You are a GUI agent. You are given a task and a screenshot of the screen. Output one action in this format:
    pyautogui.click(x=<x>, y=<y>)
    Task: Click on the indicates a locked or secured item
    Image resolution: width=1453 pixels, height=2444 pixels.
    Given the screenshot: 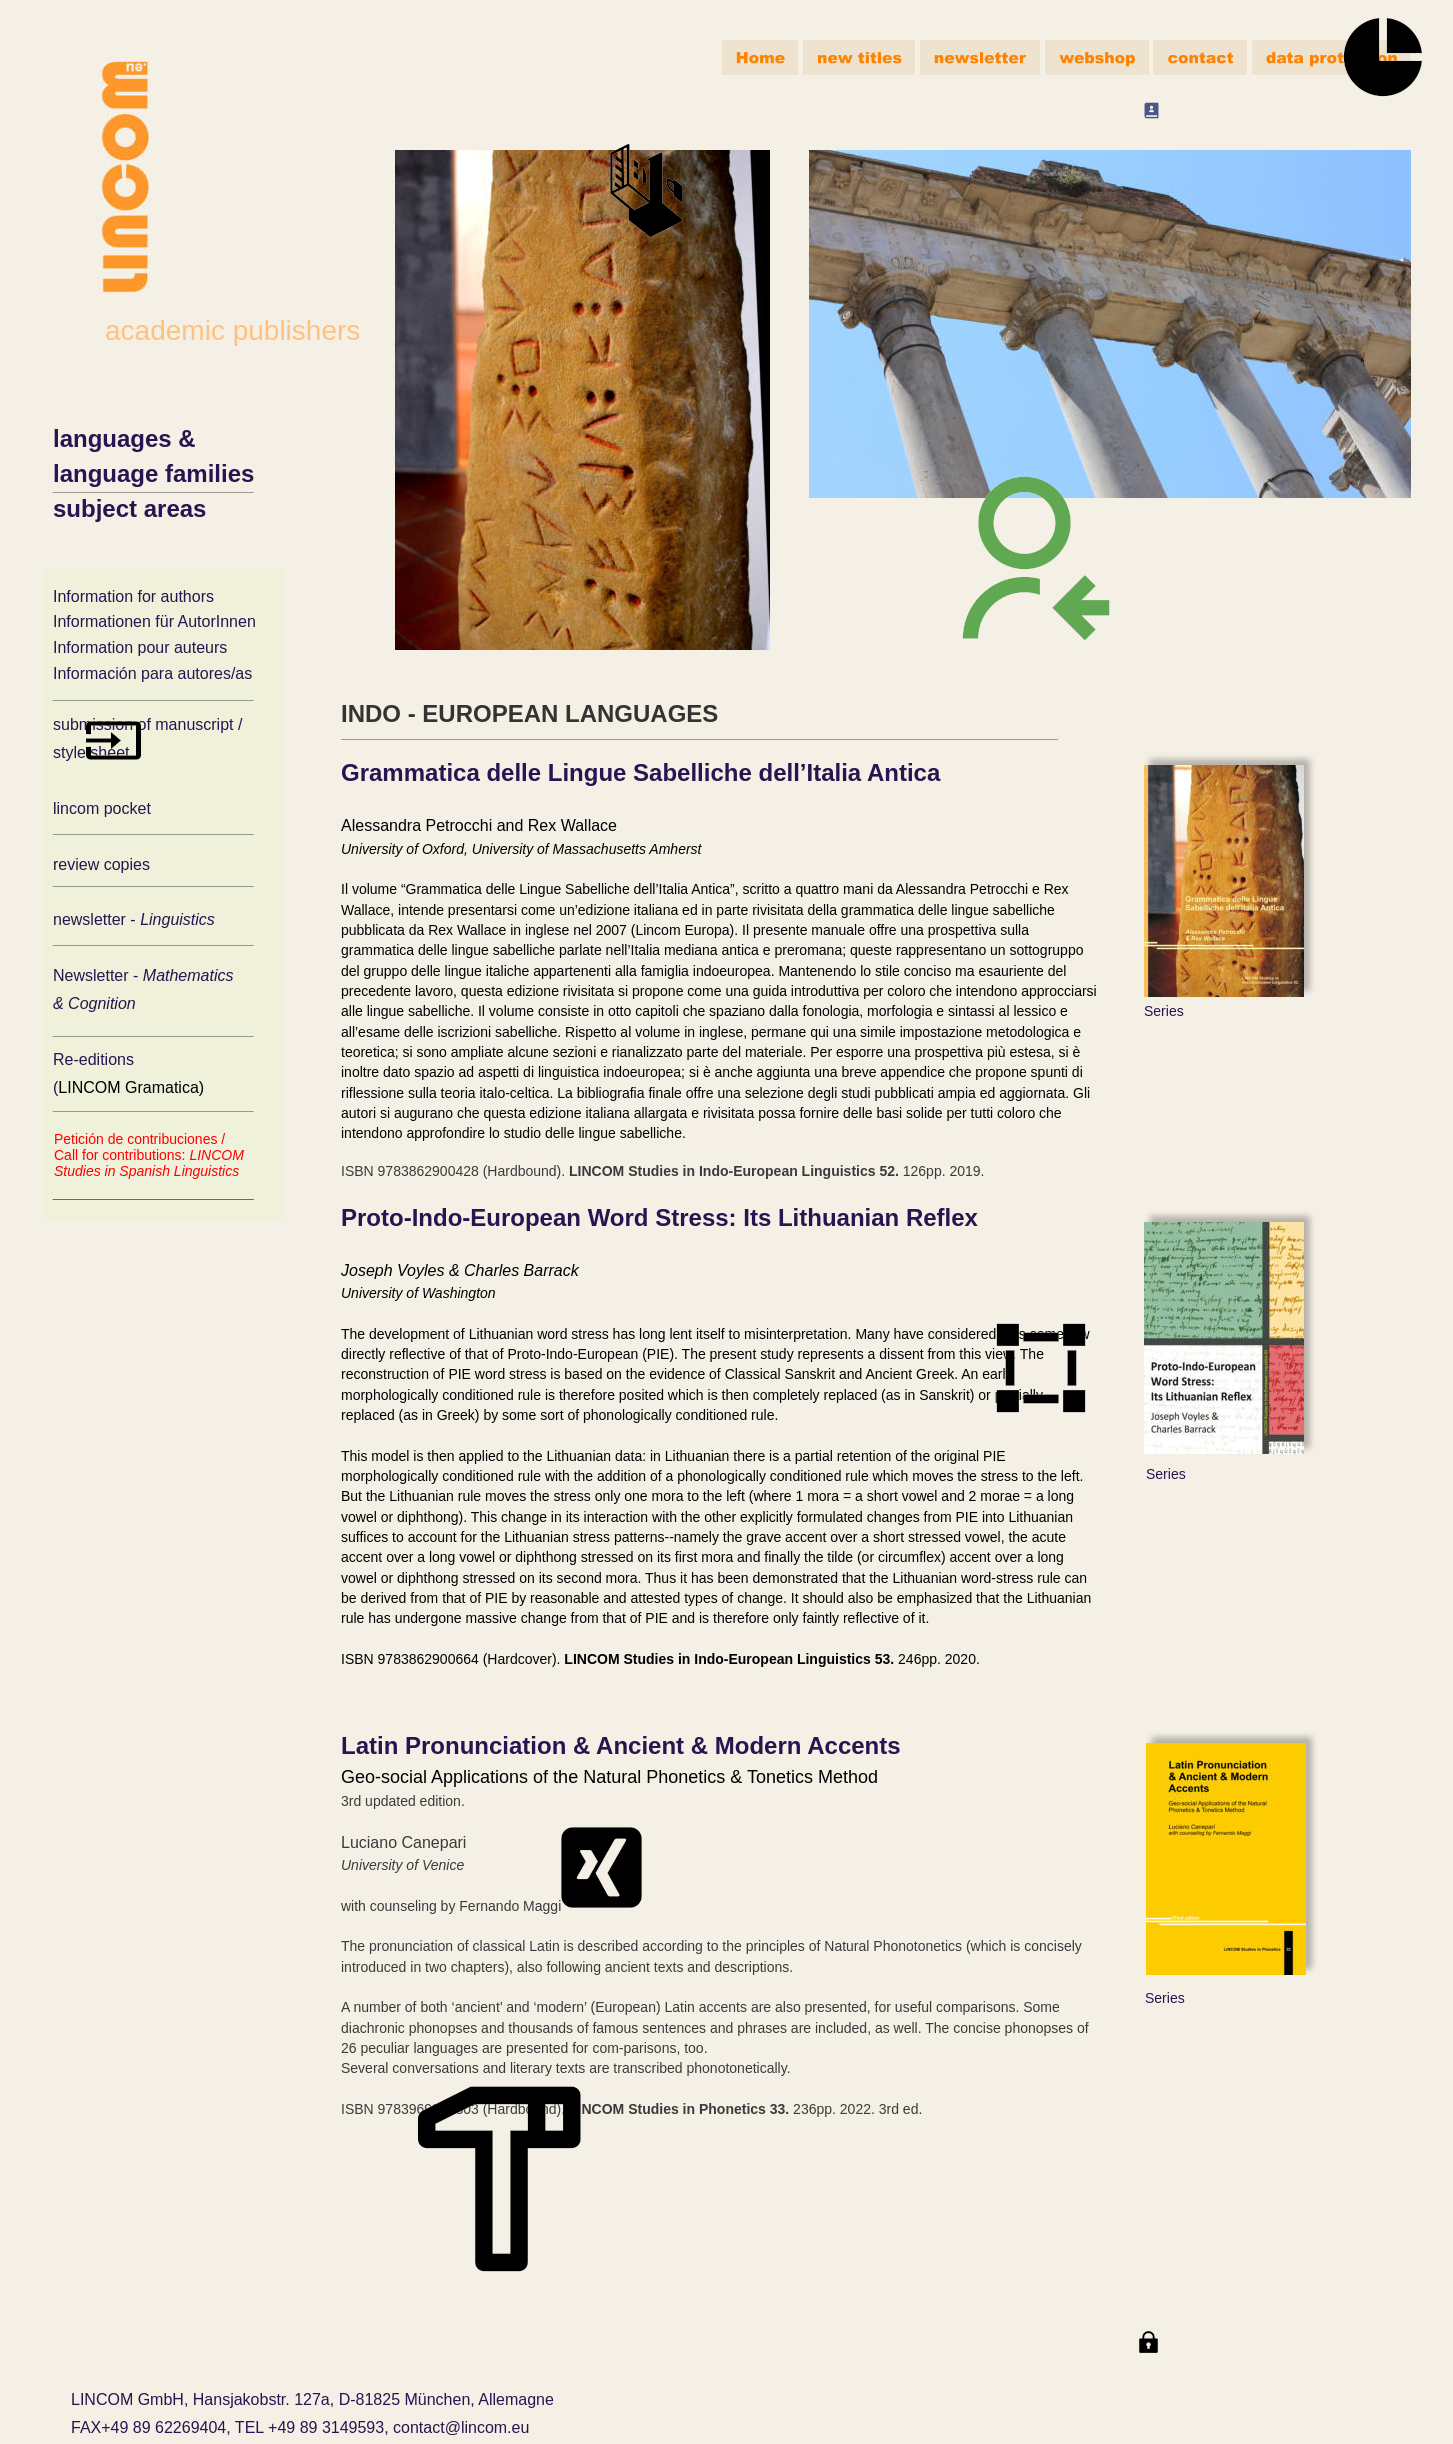 What is the action you would take?
    pyautogui.click(x=1148, y=2342)
    